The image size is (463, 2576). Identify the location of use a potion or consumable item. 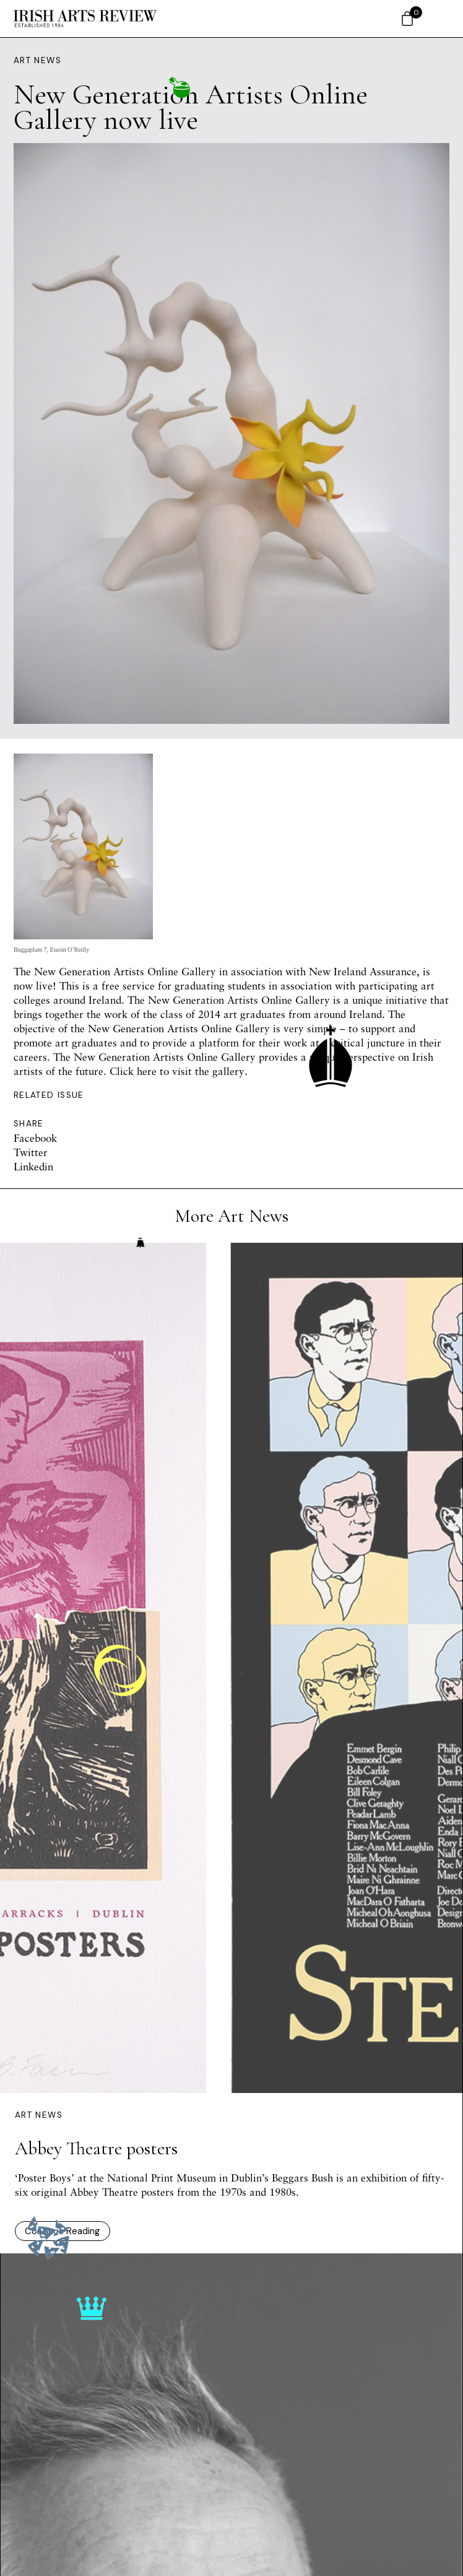
(180, 87).